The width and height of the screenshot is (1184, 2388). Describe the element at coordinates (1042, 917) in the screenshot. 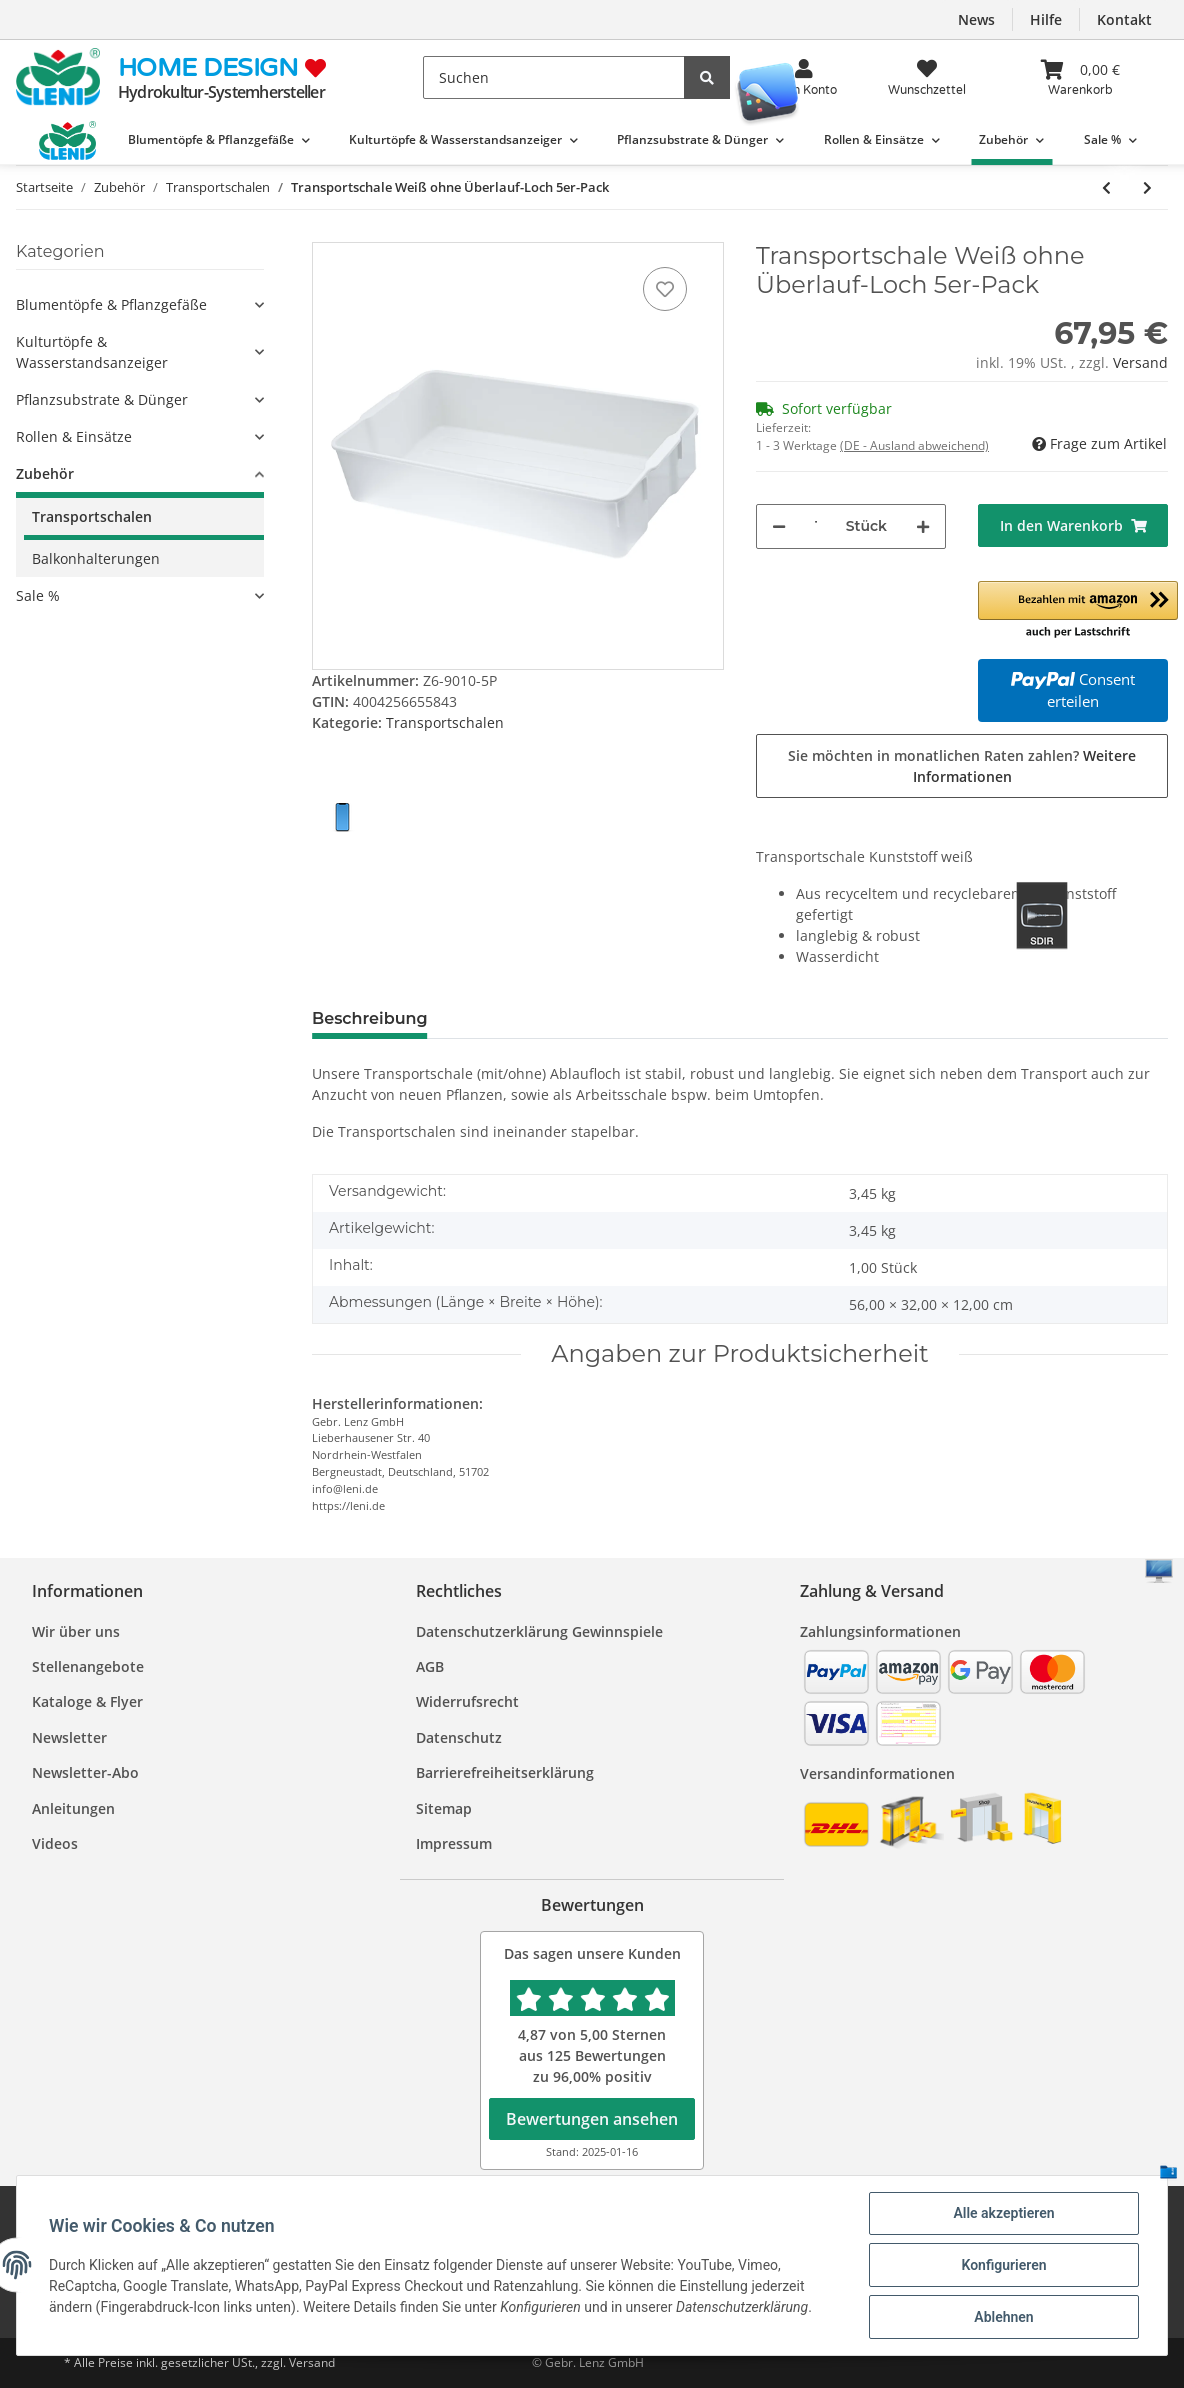

I see `apply impulse response reverb effect in GarageBand` at that location.